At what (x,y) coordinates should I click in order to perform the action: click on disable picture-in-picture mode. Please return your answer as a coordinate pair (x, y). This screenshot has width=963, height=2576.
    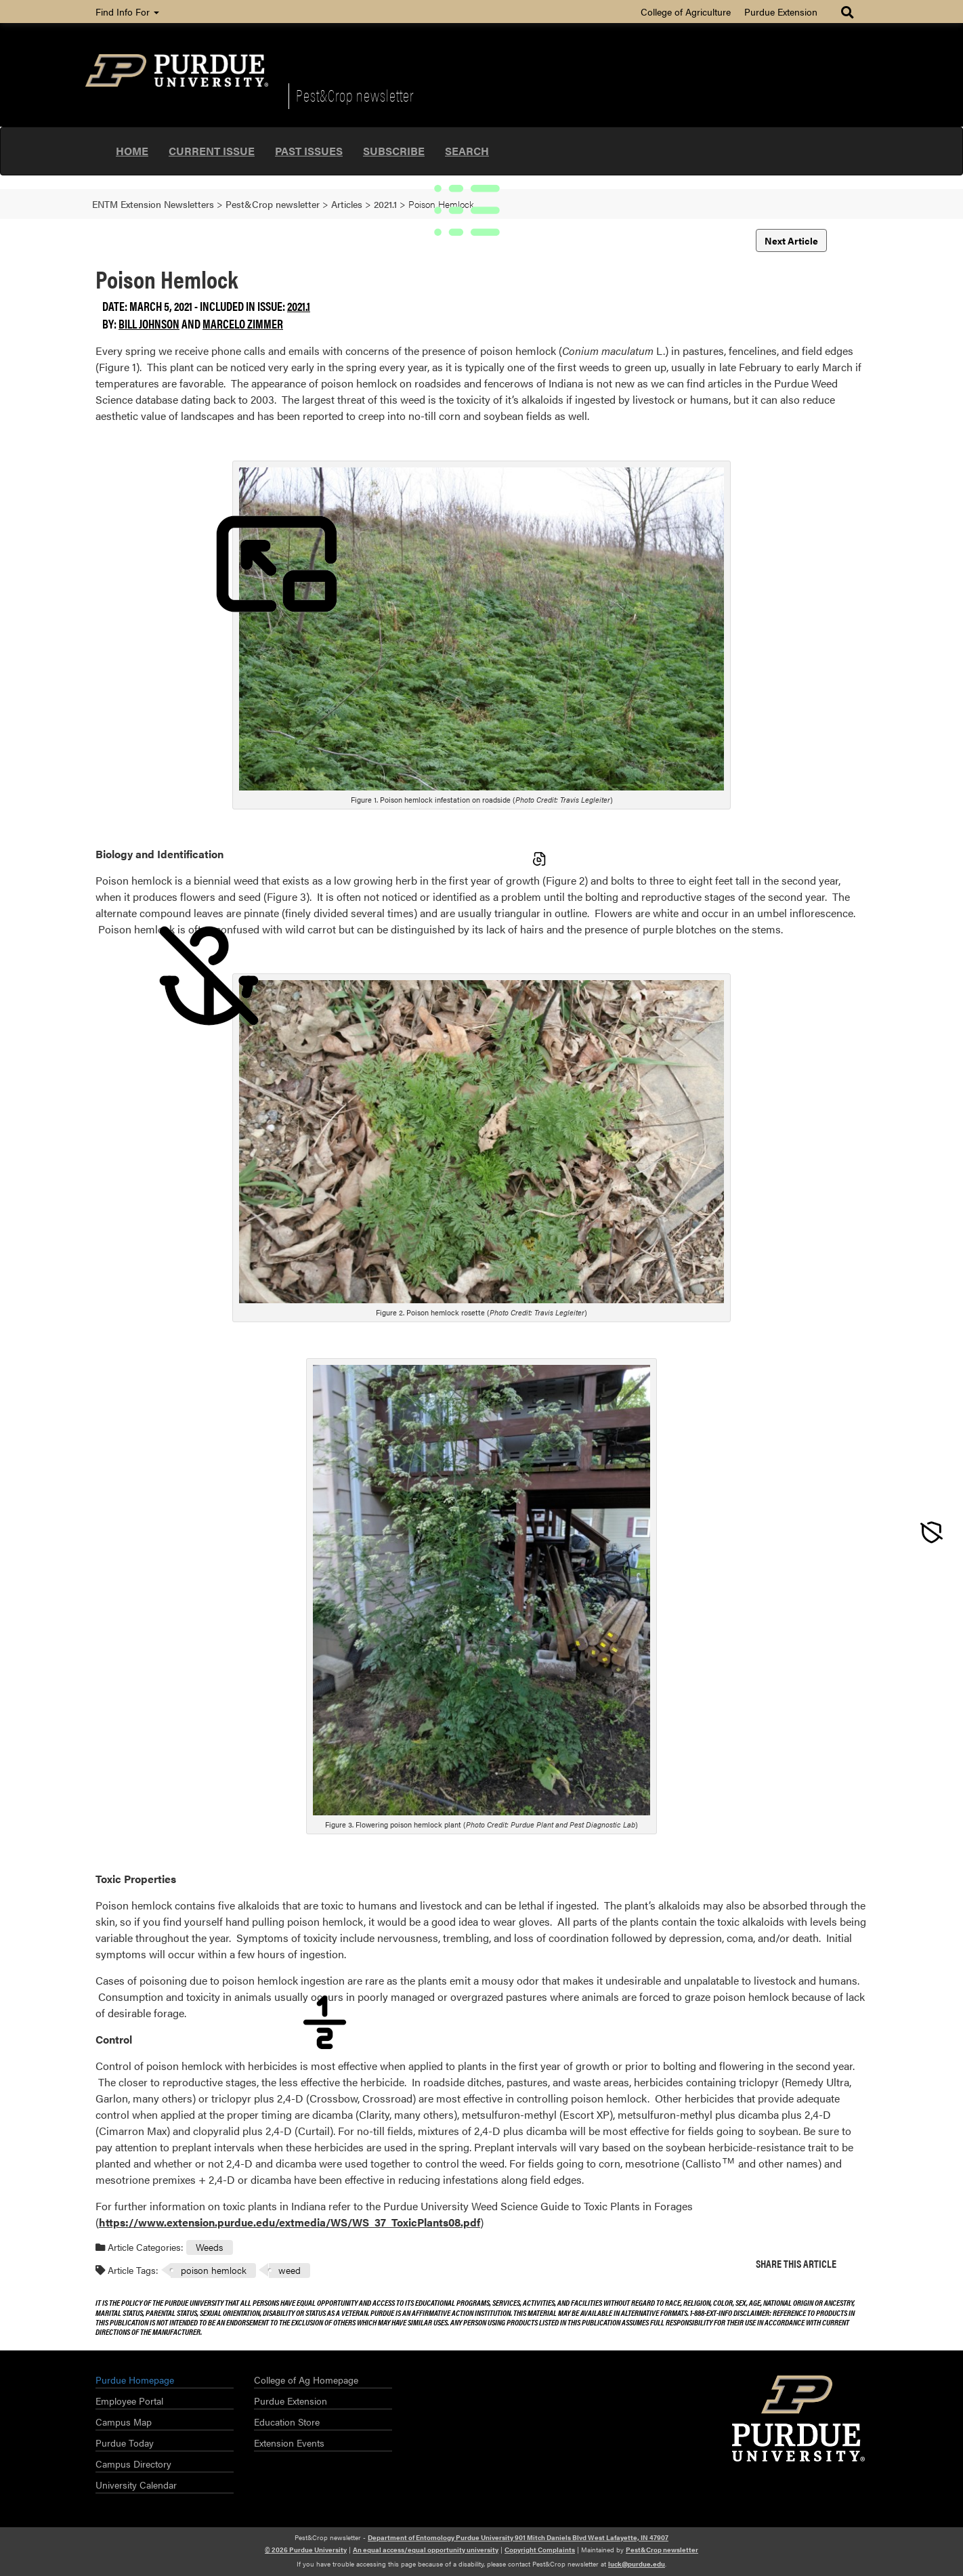
    Looking at the image, I should click on (276, 564).